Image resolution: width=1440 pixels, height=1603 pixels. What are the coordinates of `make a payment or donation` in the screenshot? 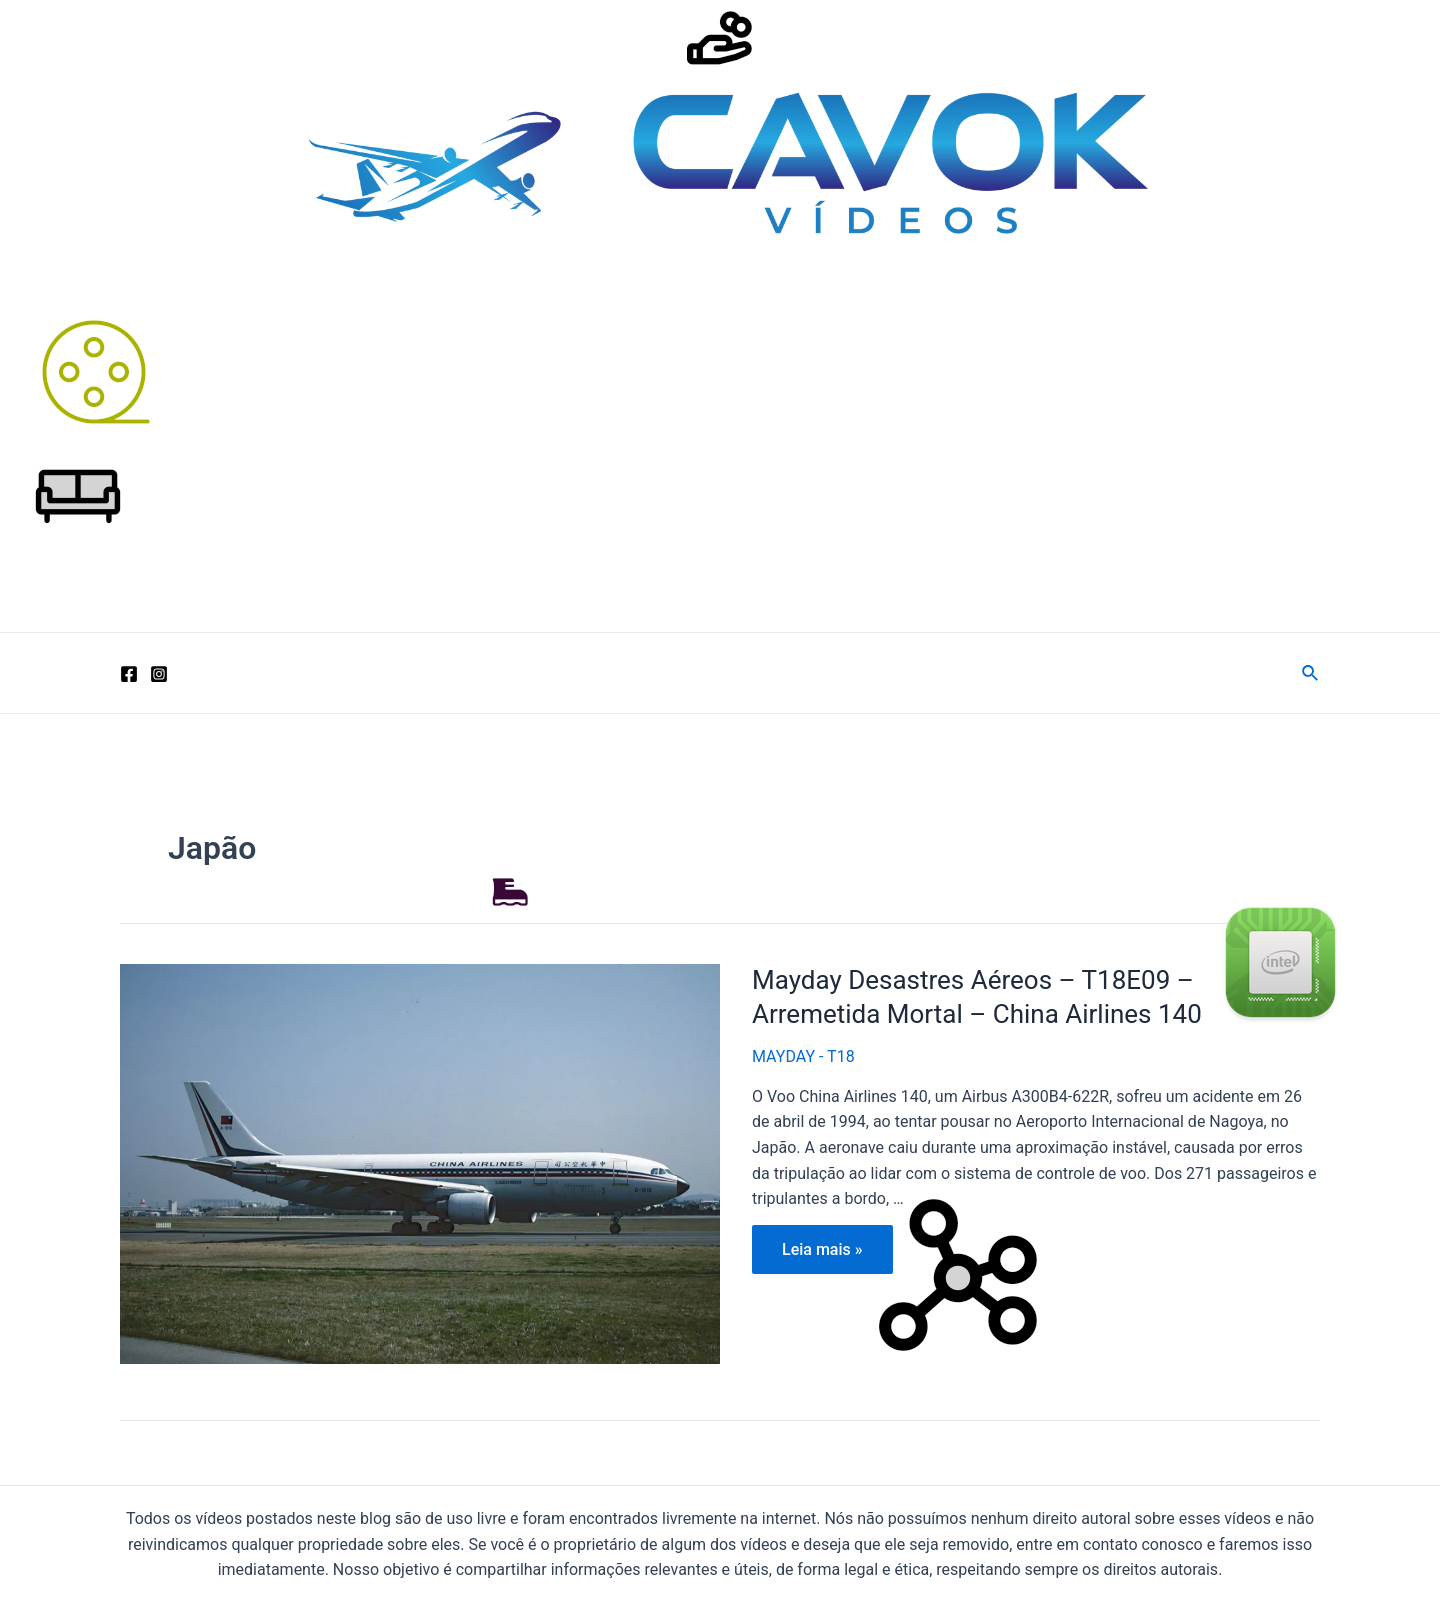 It's located at (721, 40).